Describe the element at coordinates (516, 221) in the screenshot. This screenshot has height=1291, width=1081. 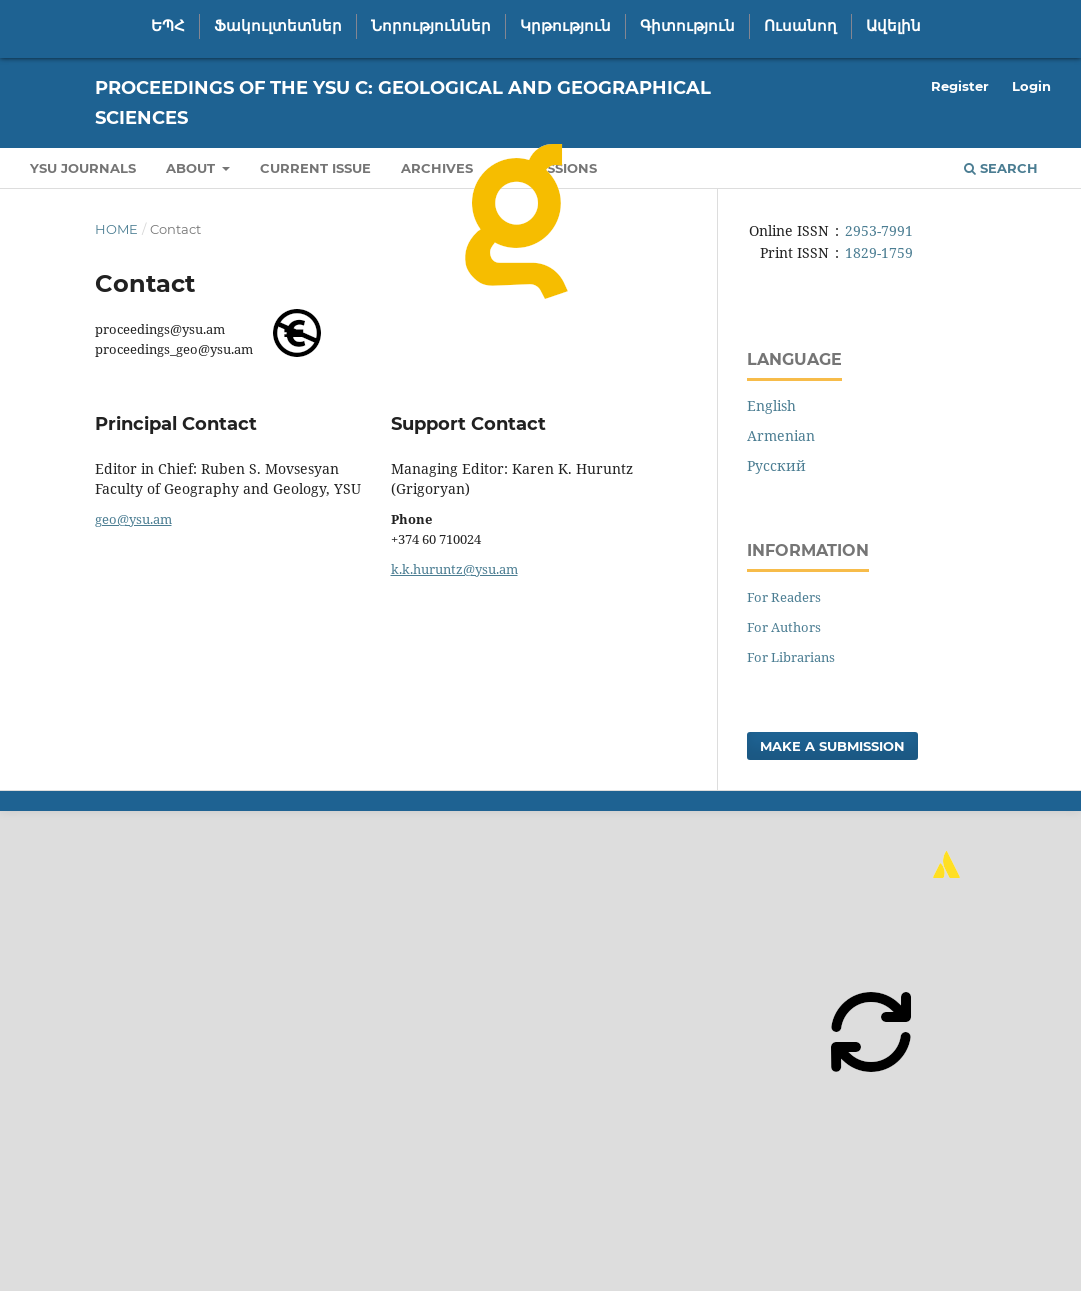
I see `open Kagi search engine` at that location.